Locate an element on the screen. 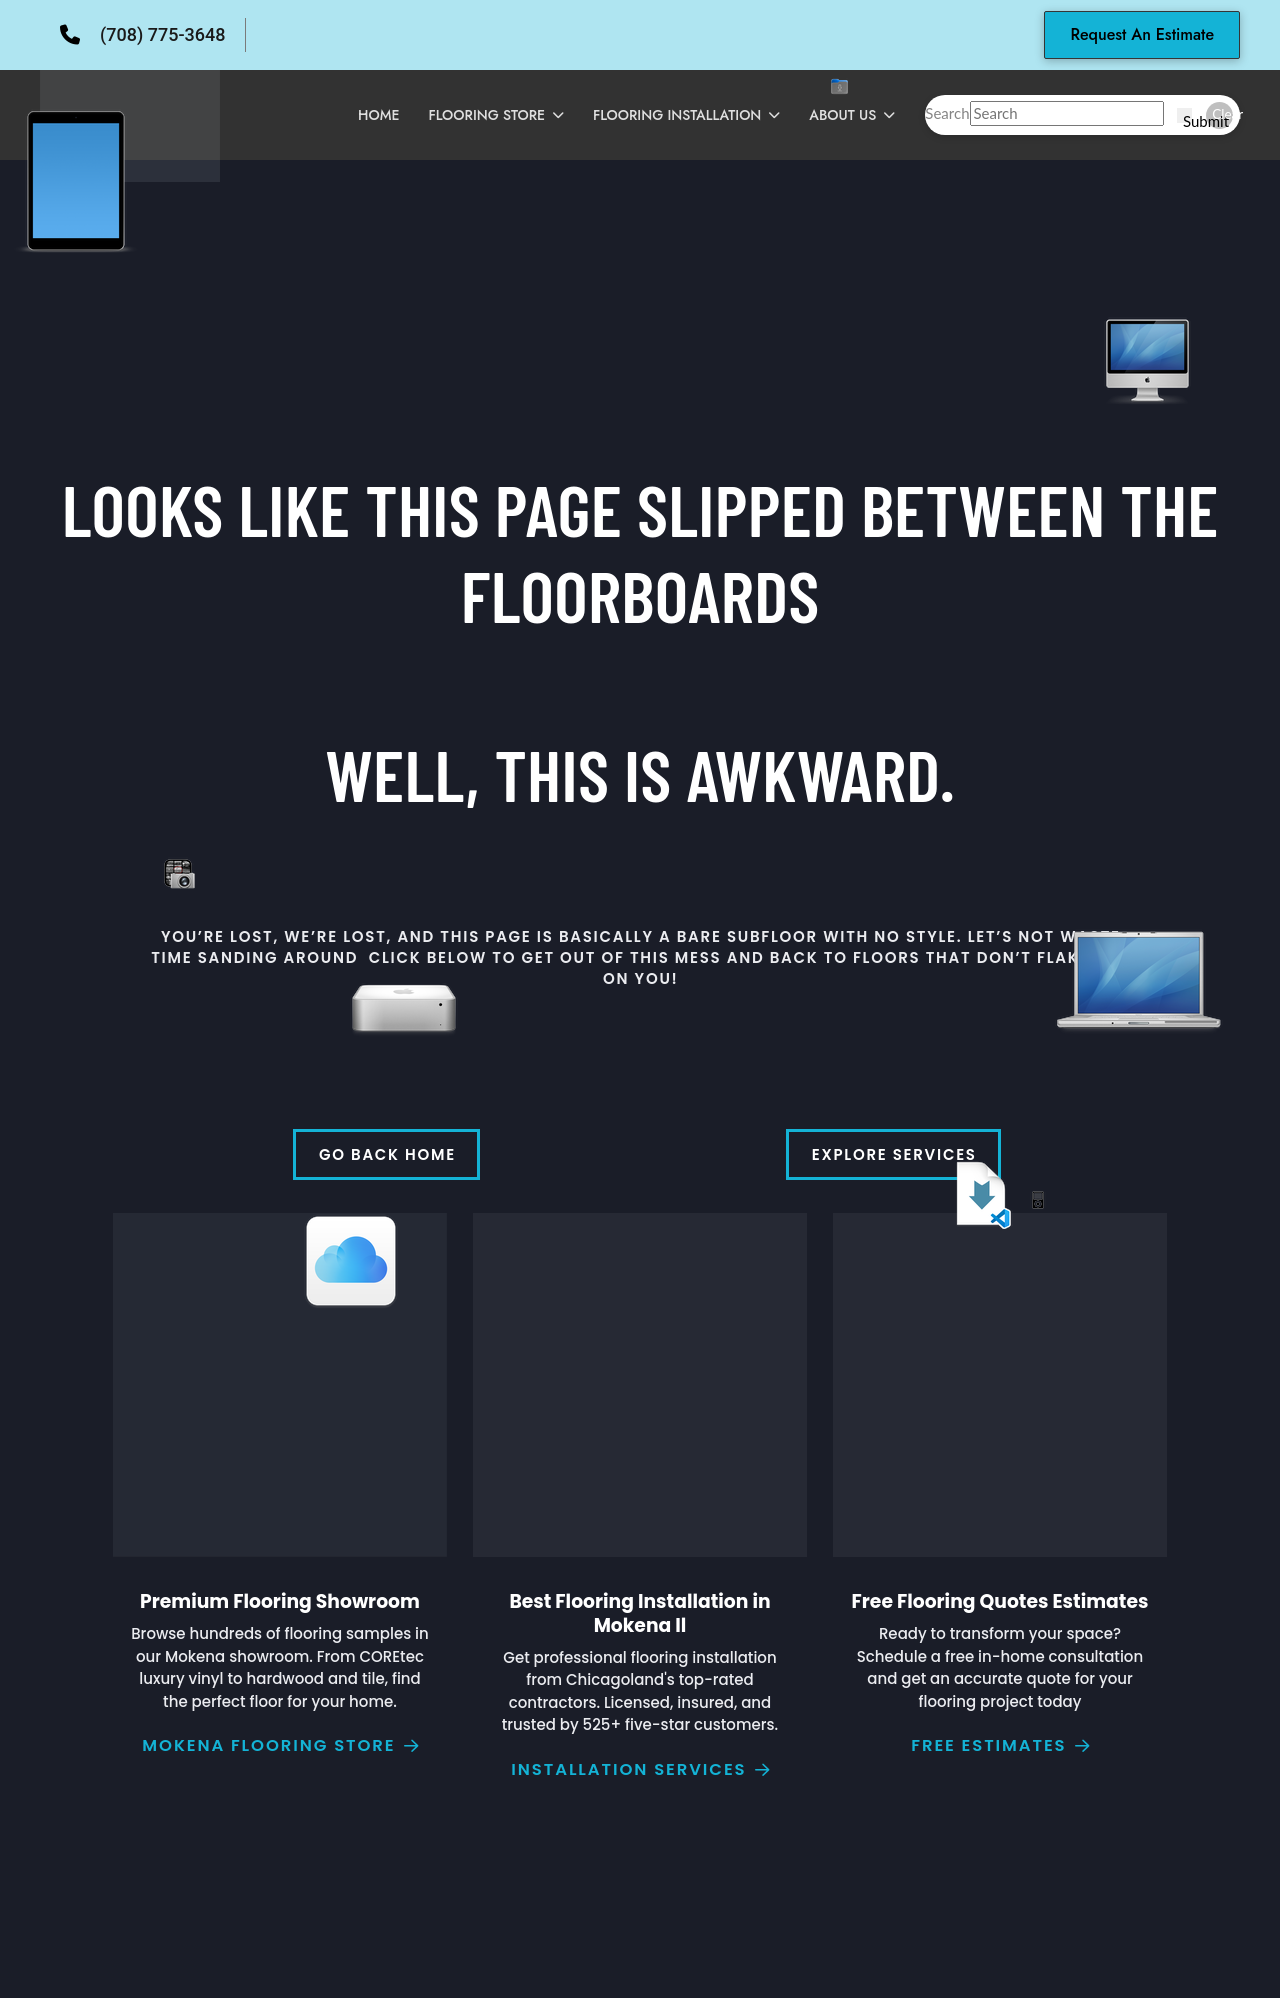  access iCloud storage and sync settings is located at coordinates (351, 1261).